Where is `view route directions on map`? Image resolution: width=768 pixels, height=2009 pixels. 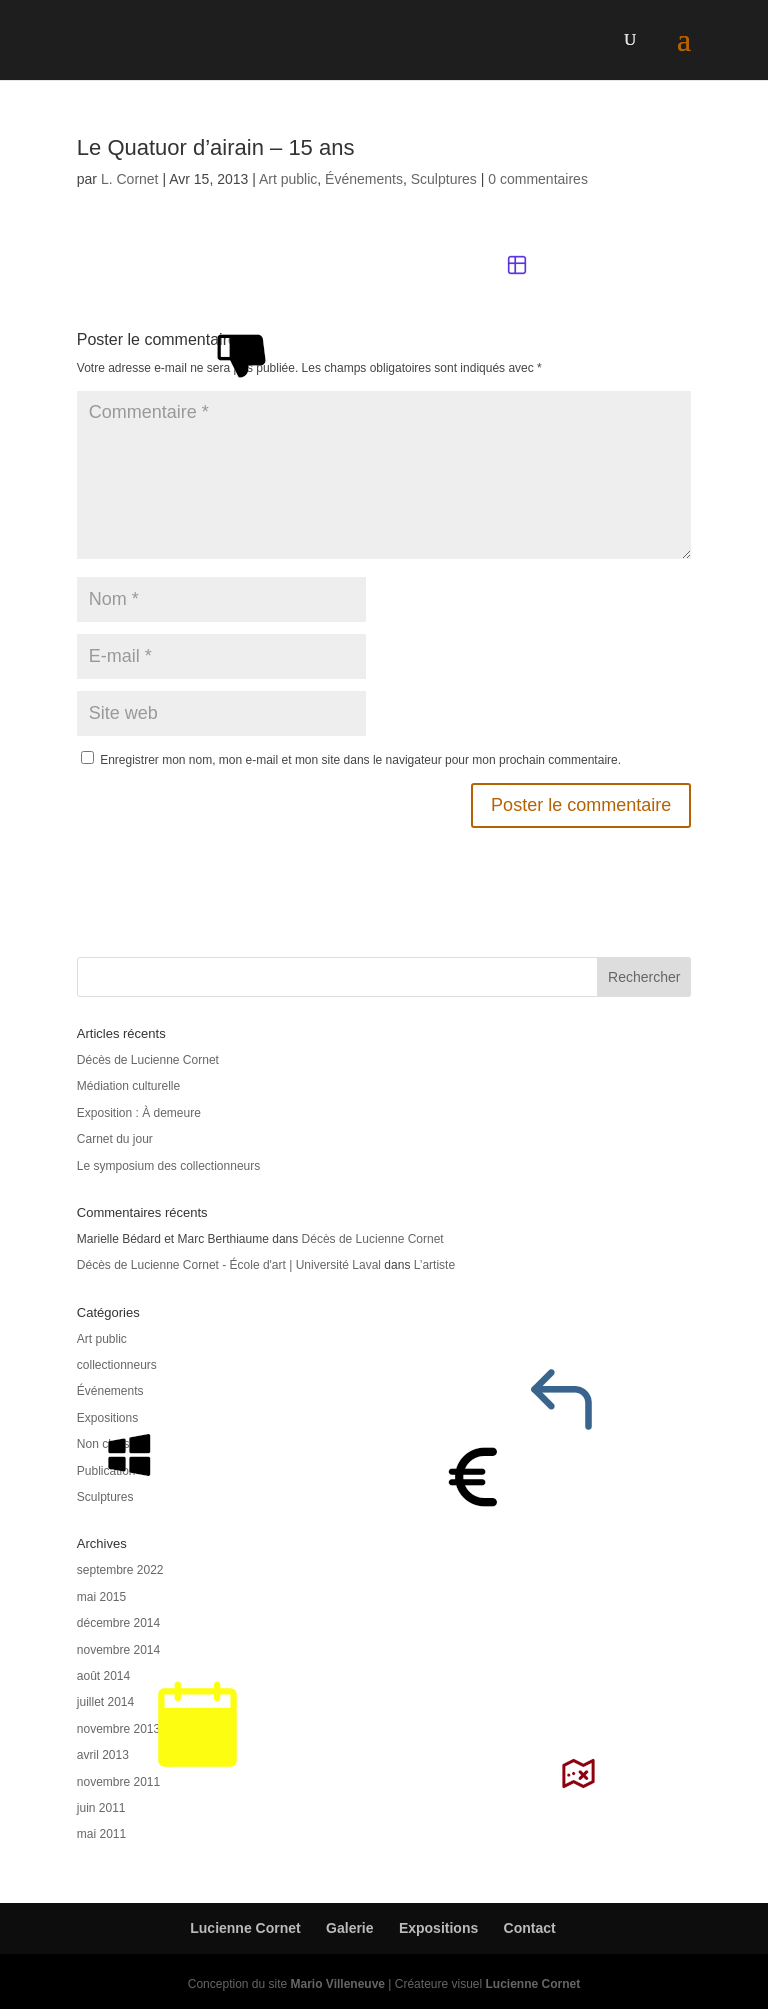 view route directions on map is located at coordinates (578, 1773).